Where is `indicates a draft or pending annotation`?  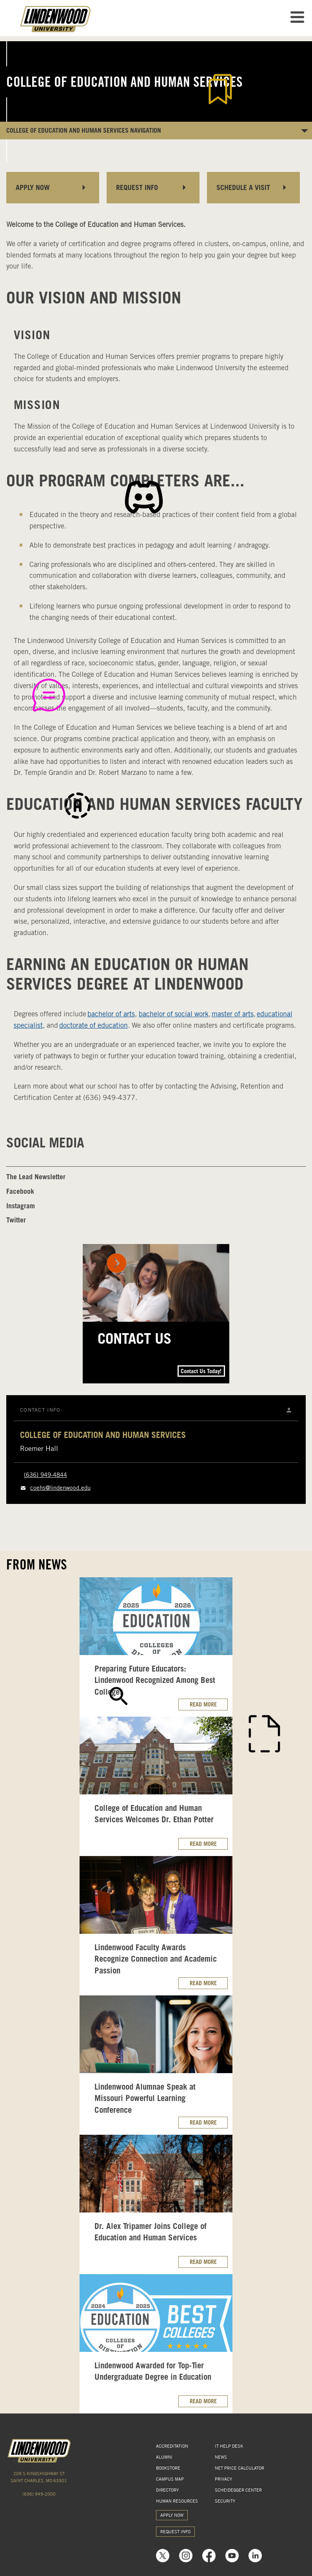
indicates a draft or pending annotation is located at coordinates (78, 806).